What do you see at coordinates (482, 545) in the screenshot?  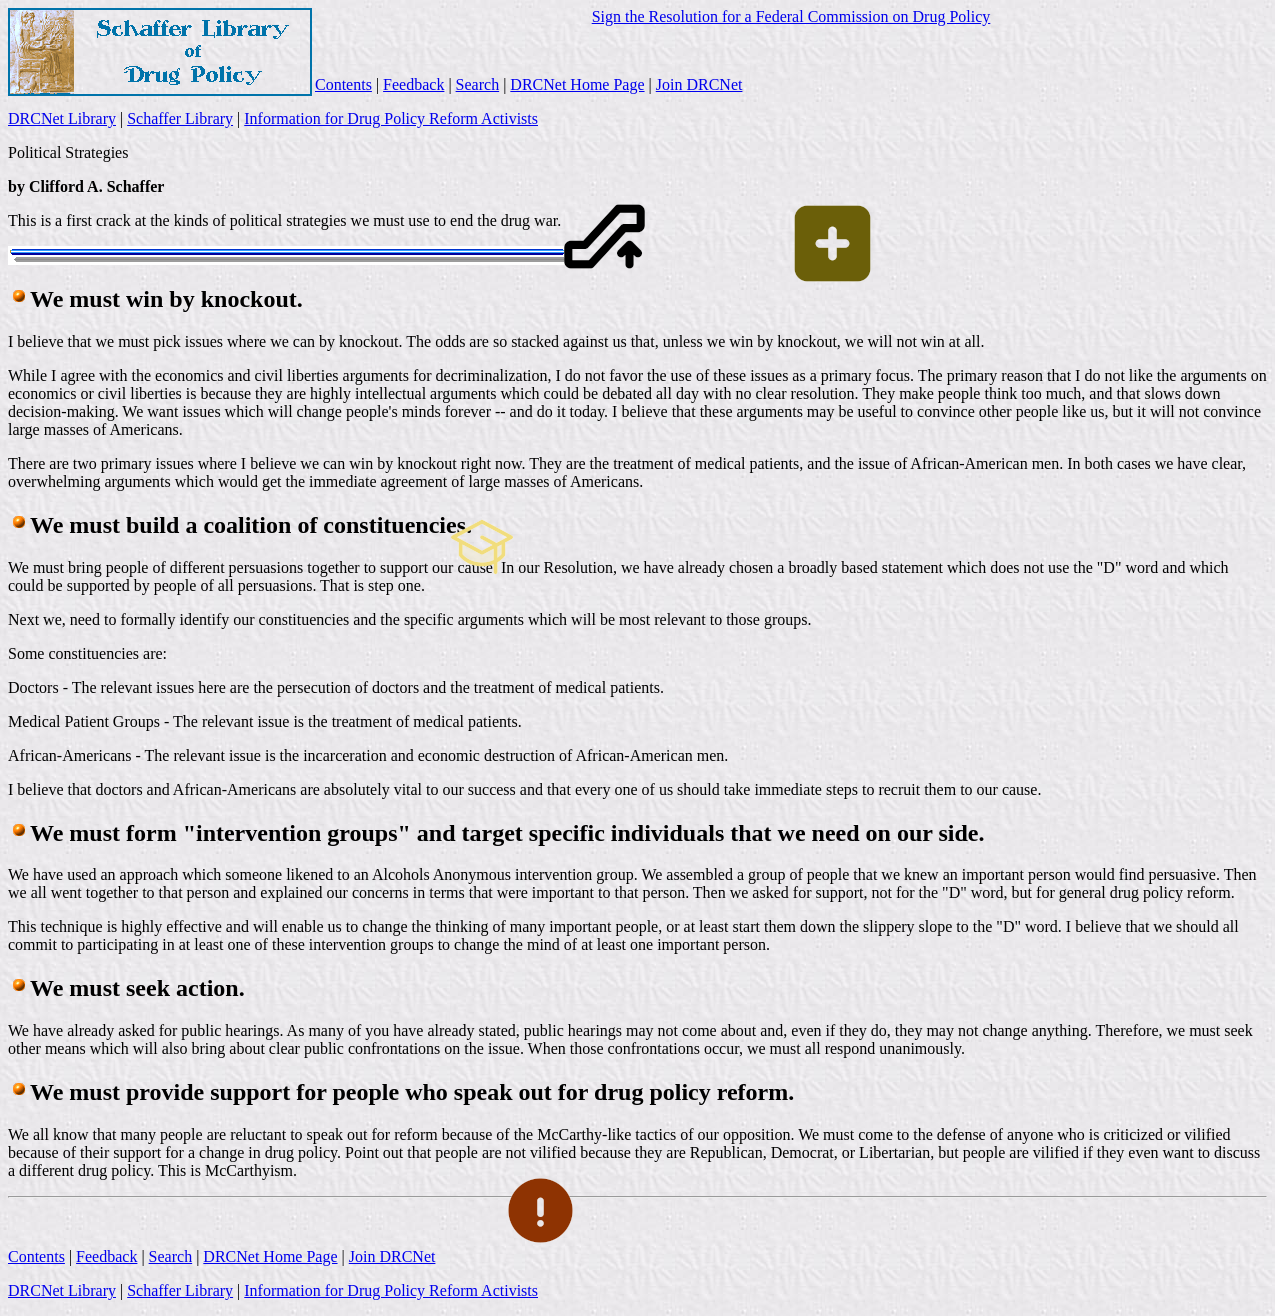 I see `access education or learning resources` at bounding box center [482, 545].